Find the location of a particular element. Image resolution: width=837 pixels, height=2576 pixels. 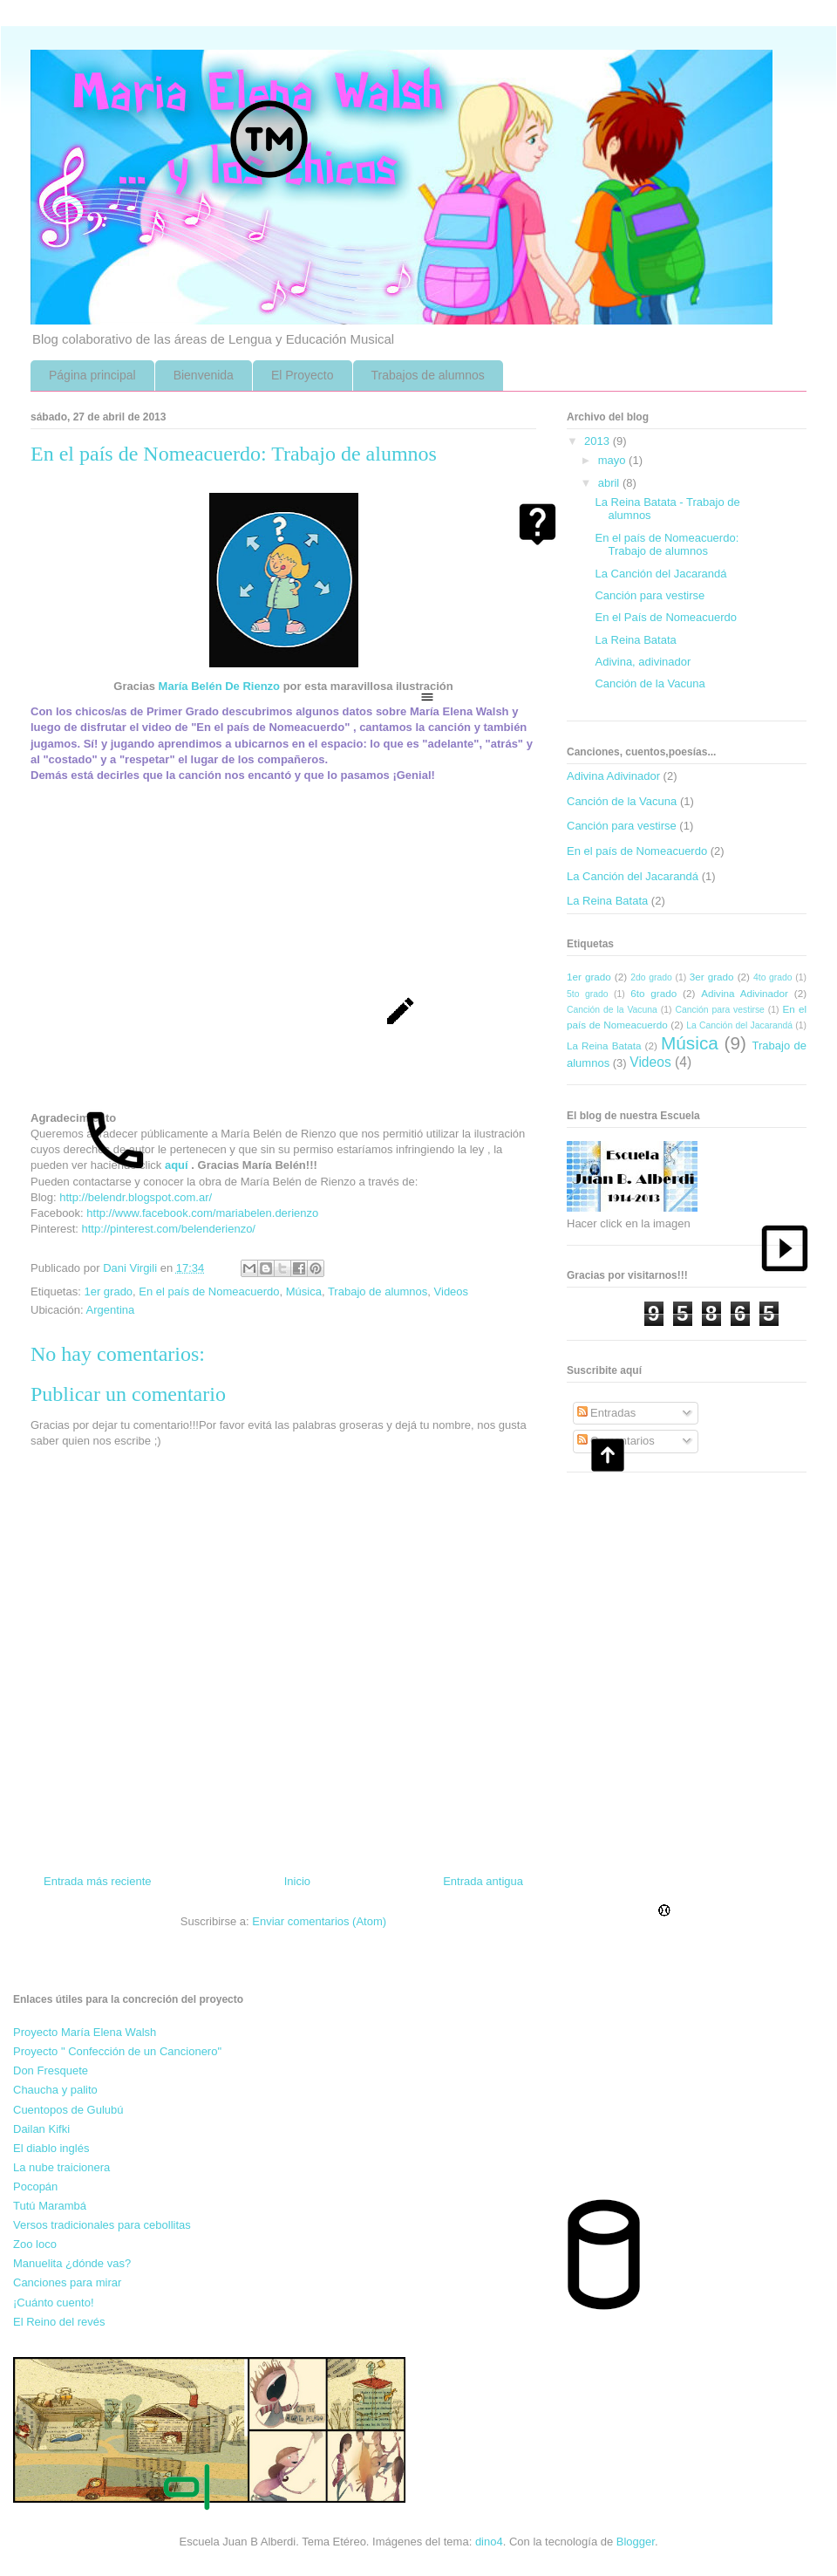

access database or storage is located at coordinates (603, 2254).